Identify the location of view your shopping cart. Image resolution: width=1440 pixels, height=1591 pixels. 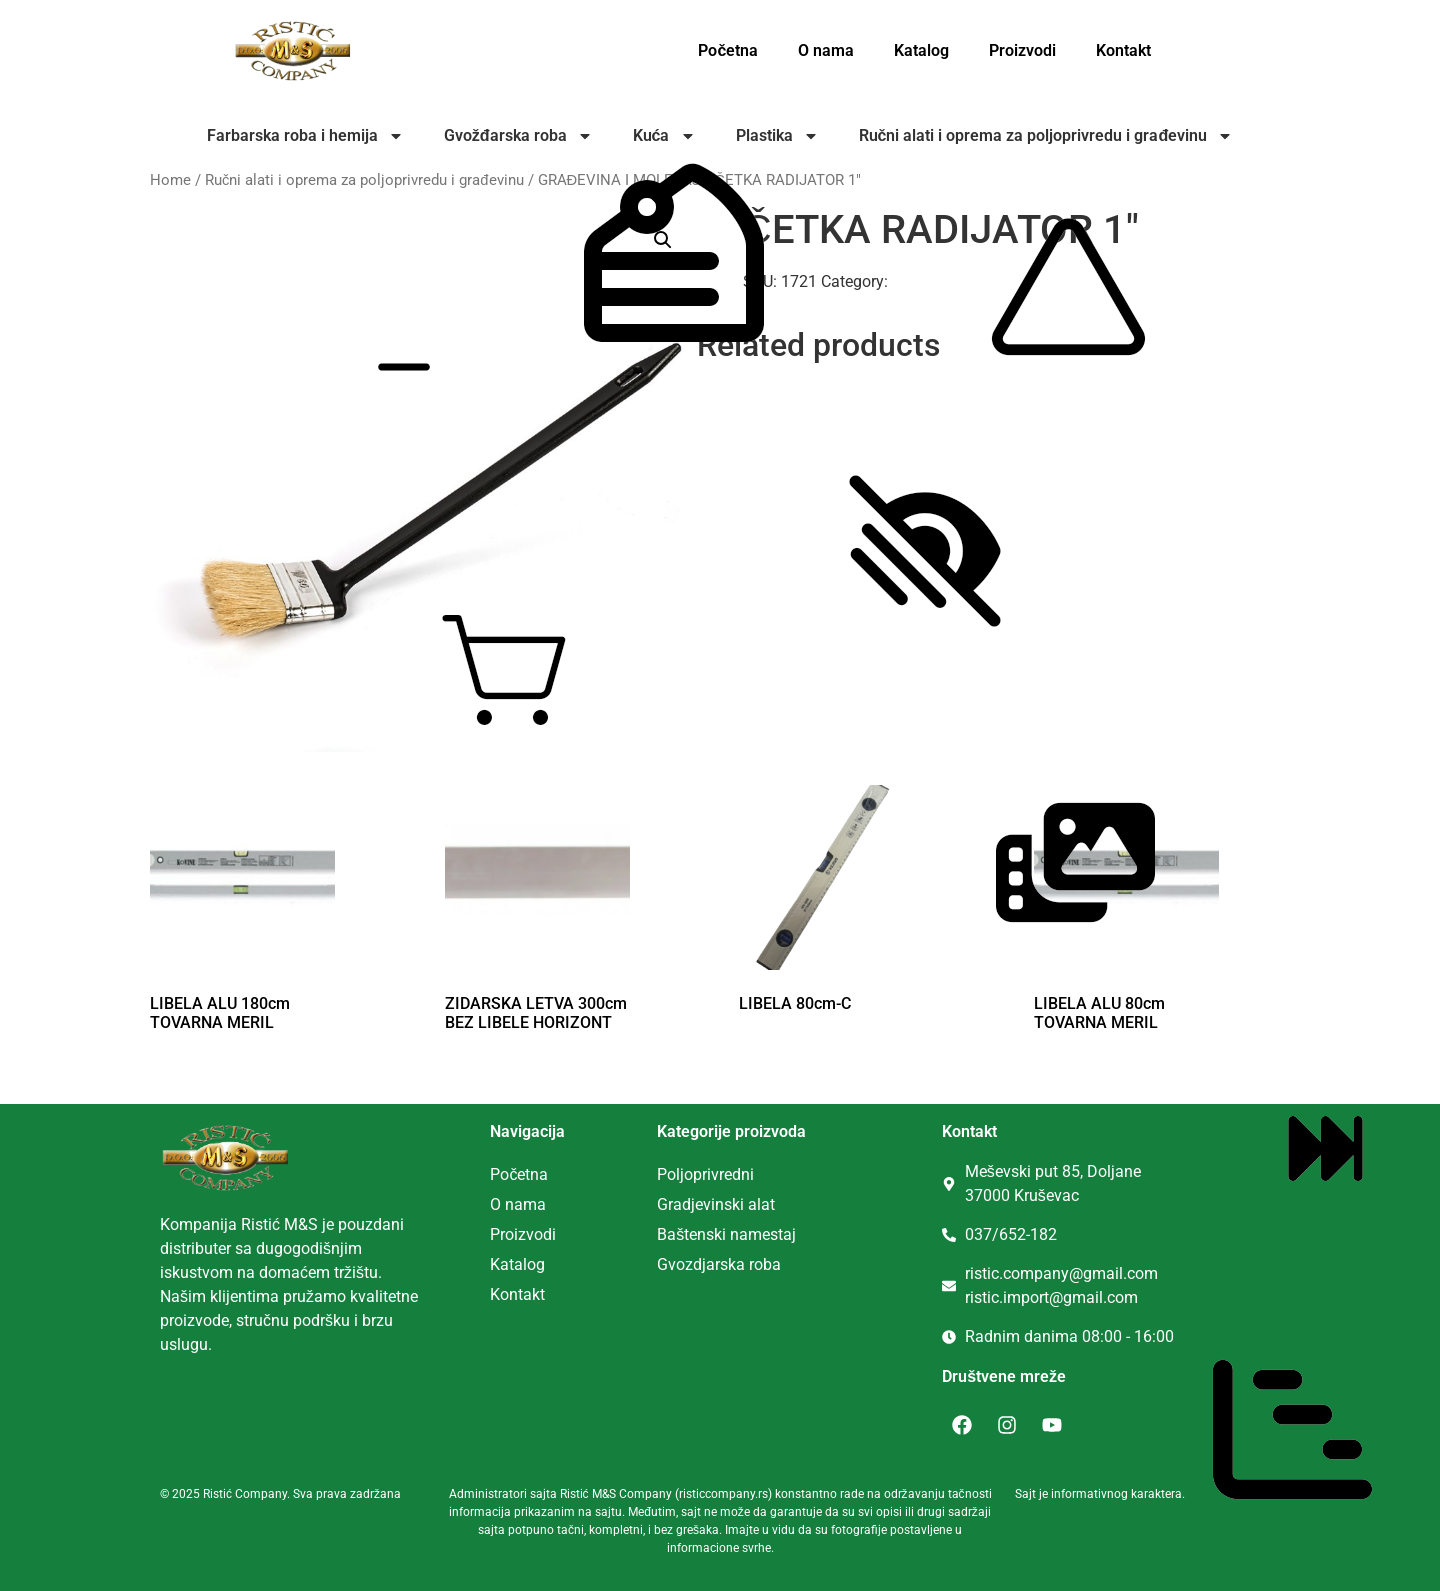
(506, 670).